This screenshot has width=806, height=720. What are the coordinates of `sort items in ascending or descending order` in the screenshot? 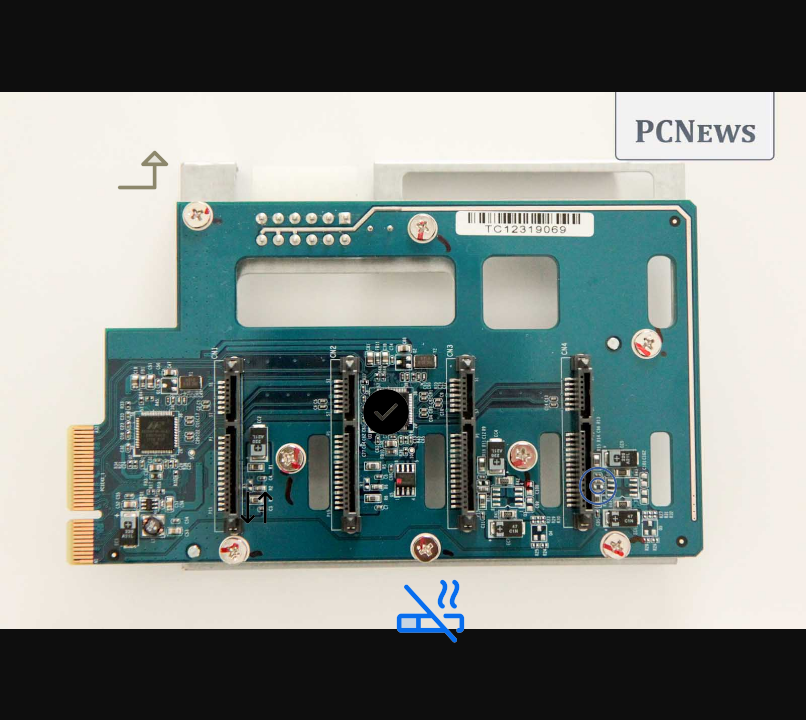 It's located at (256, 507).